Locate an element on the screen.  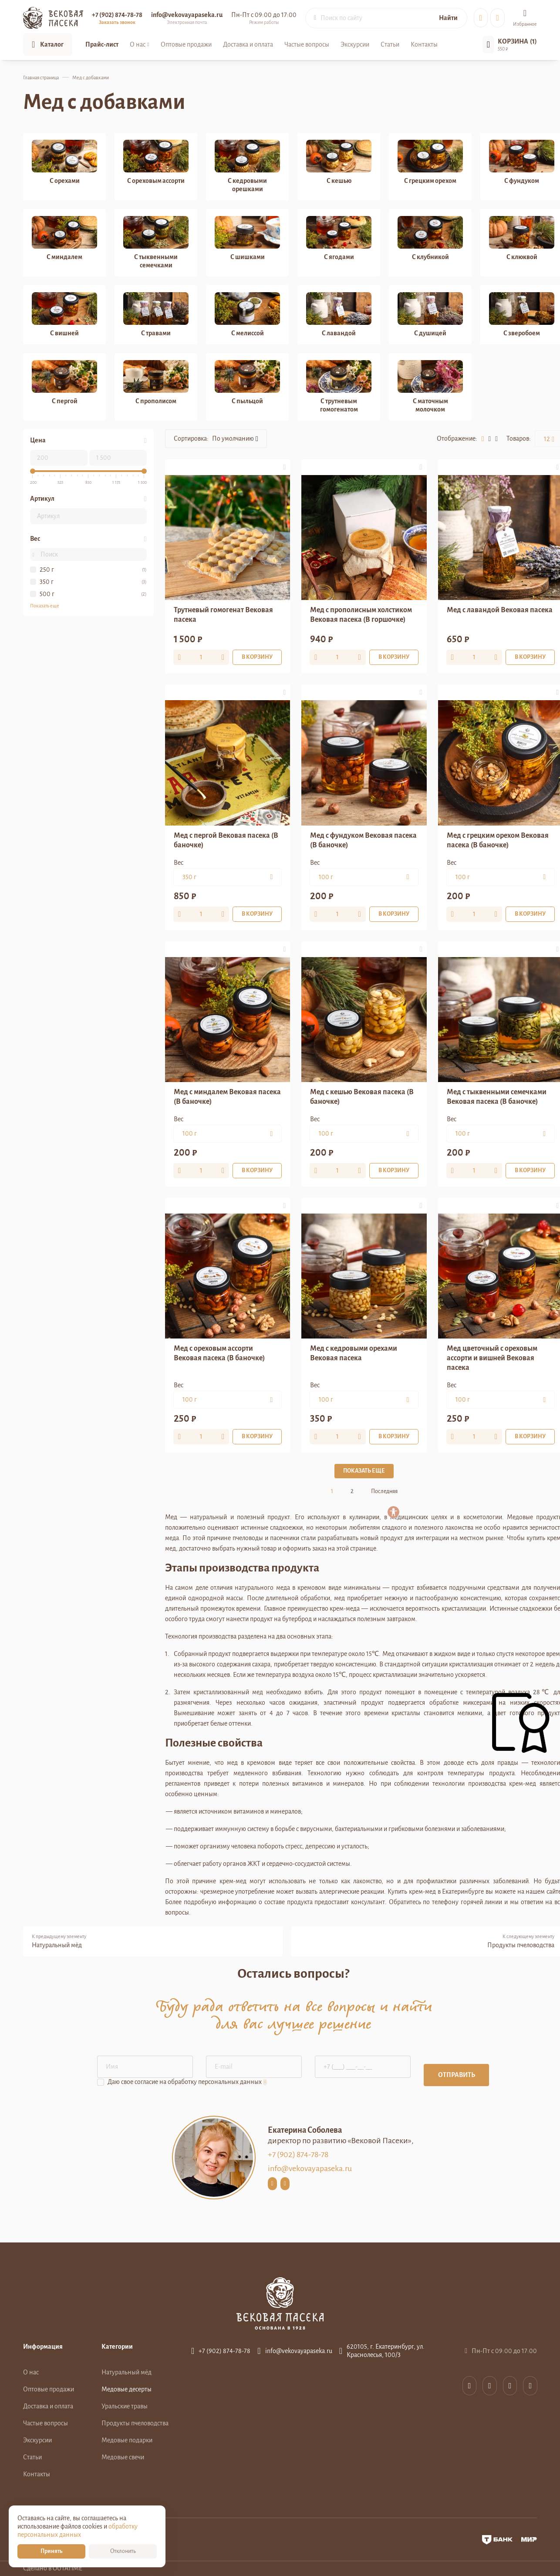
view certified or verified document is located at coordinates (518, 1722).